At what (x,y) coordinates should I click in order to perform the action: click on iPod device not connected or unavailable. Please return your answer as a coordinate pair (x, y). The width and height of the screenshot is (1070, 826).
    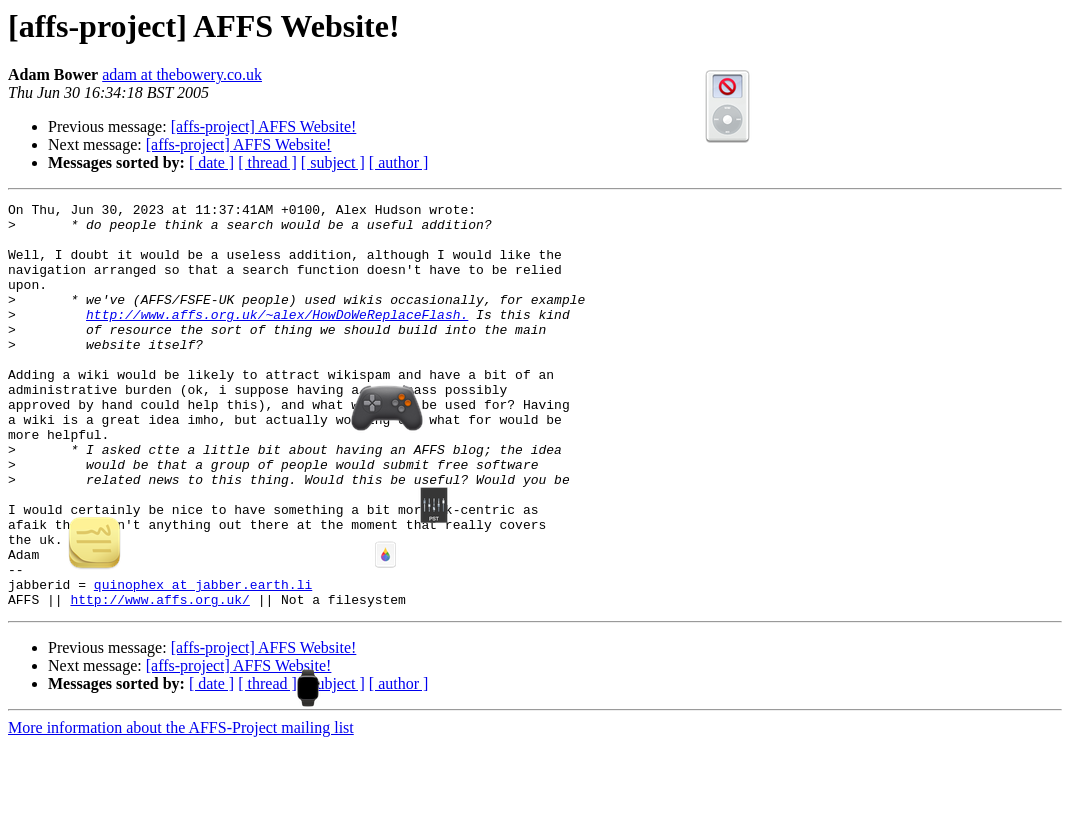
    Looking at the image, I should click on (727, 106).